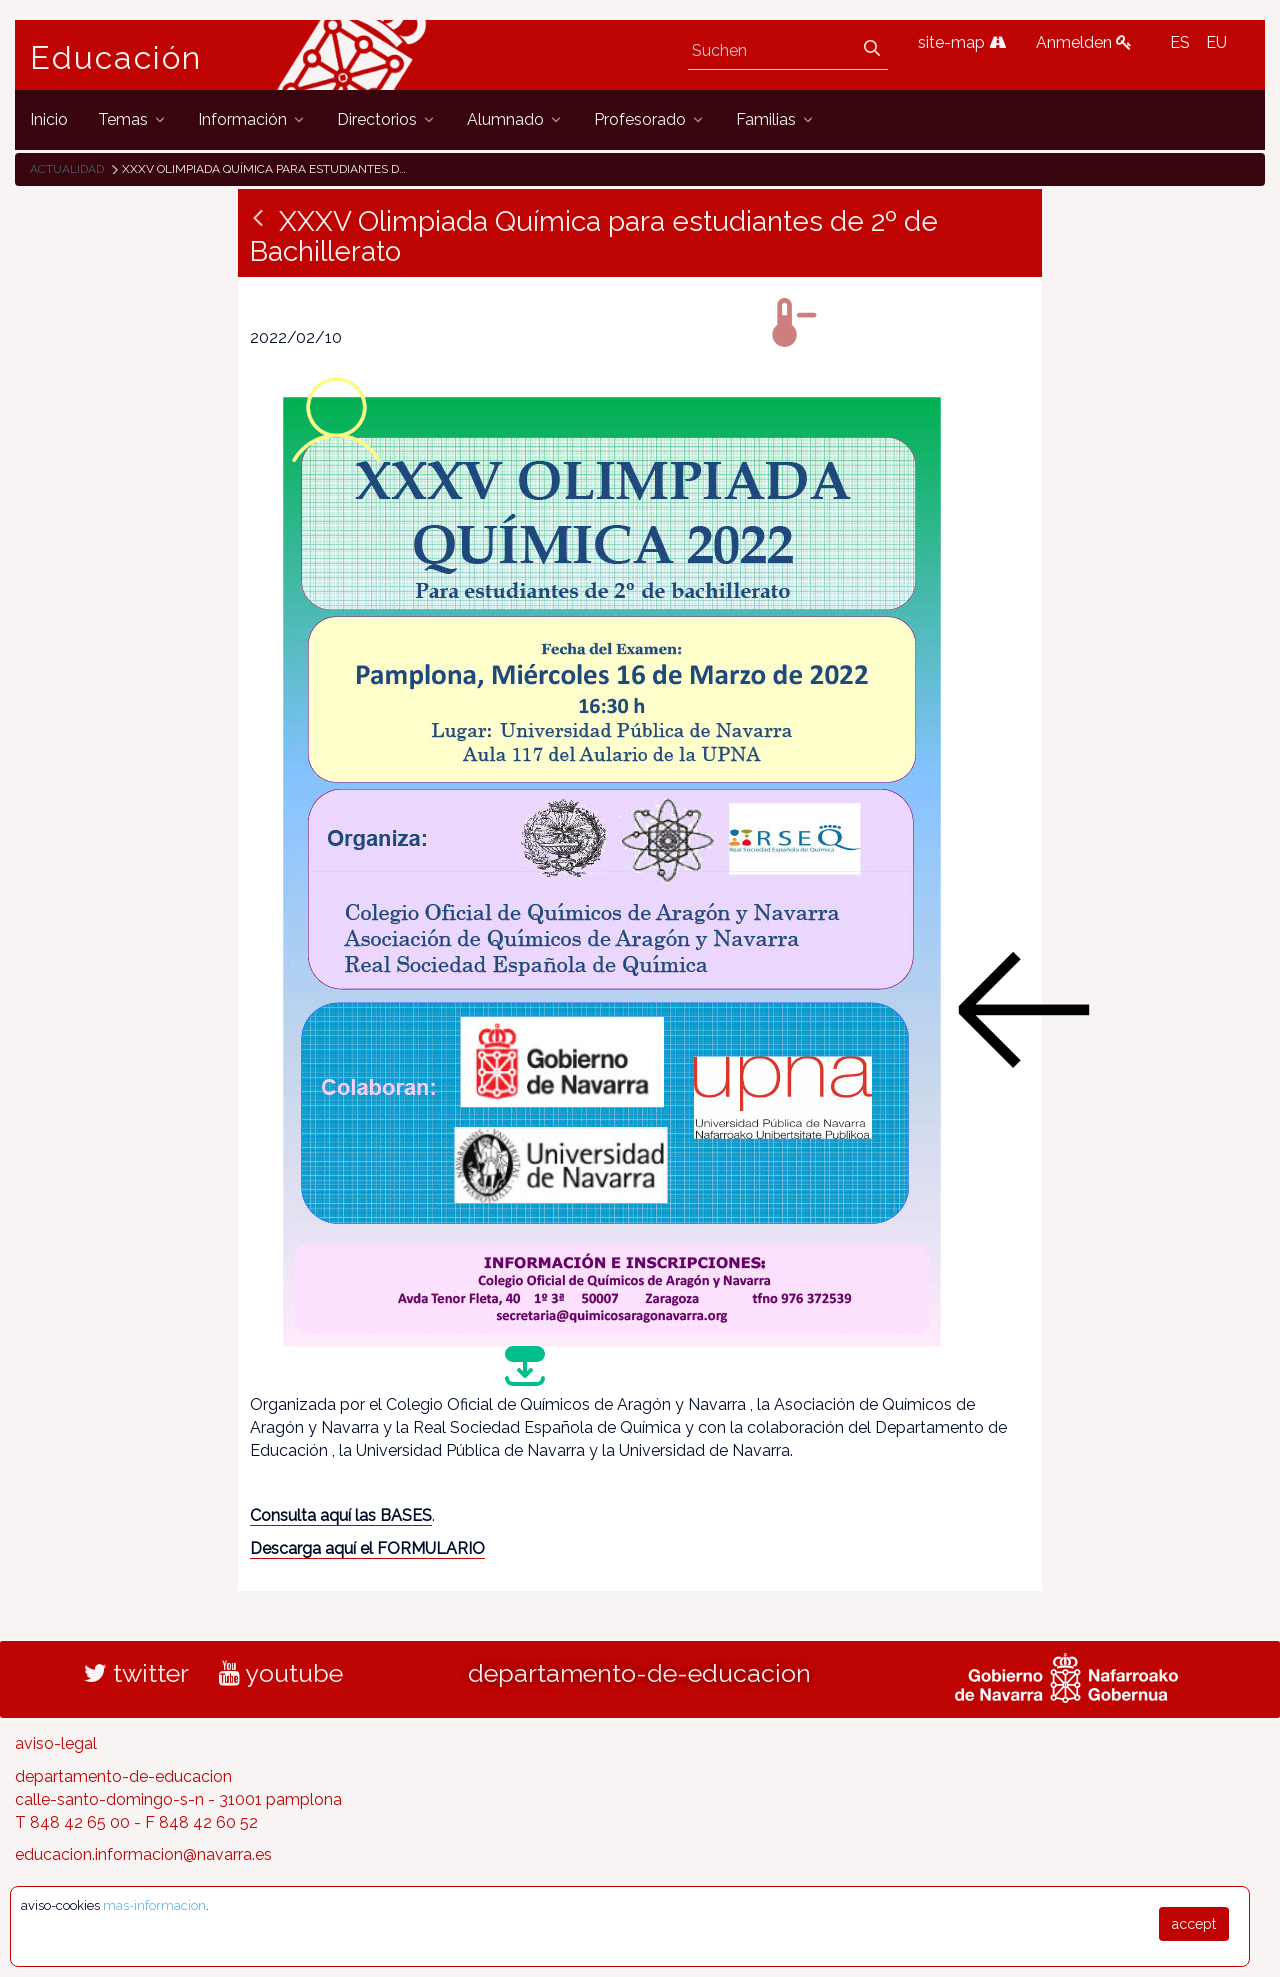 Image resolution: width=1280 pixels, height=1977 pixels. What do you see at coordinates (1024, 1005) in the screenshot?
I see `go back to the previous screen` at bounding box center [1024, 1005].